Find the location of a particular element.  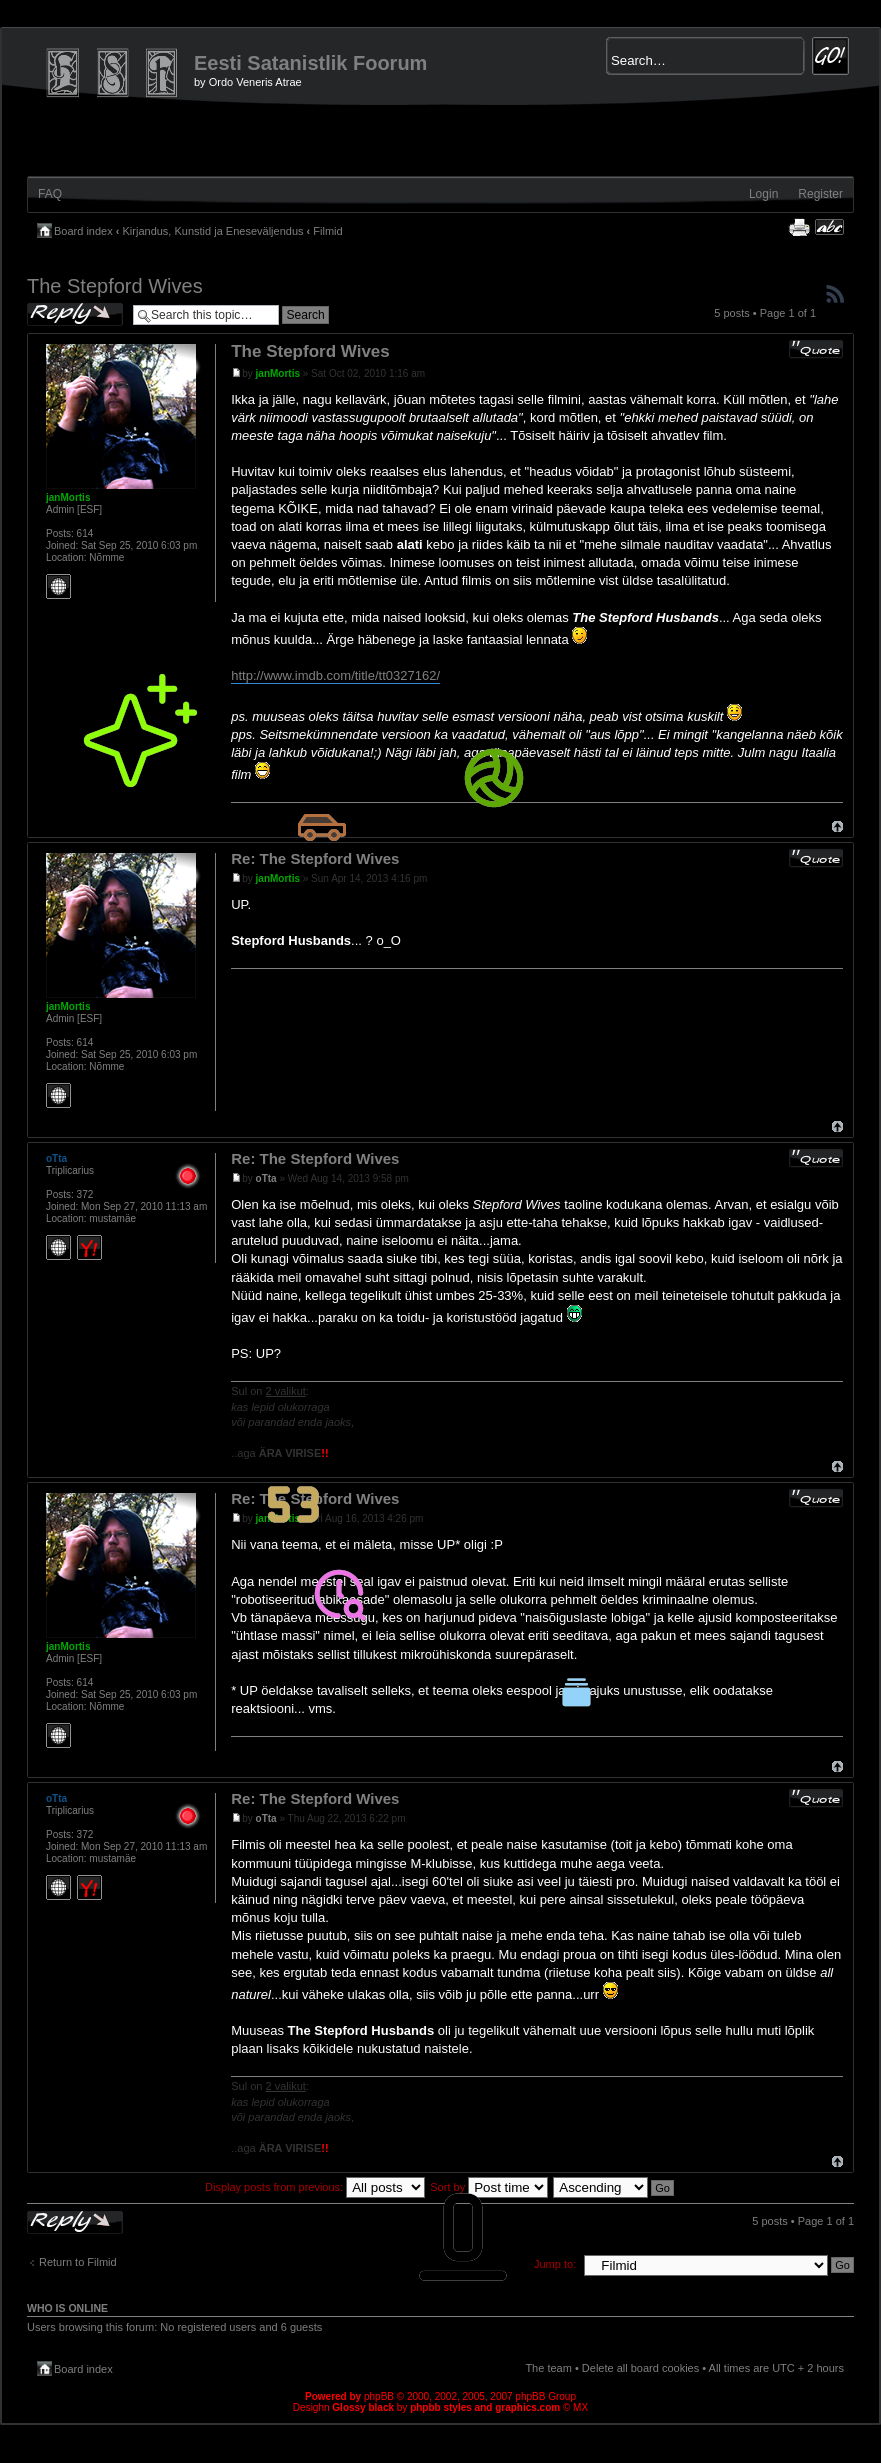

search through time history or logs is located at coordinates (339, 1594).